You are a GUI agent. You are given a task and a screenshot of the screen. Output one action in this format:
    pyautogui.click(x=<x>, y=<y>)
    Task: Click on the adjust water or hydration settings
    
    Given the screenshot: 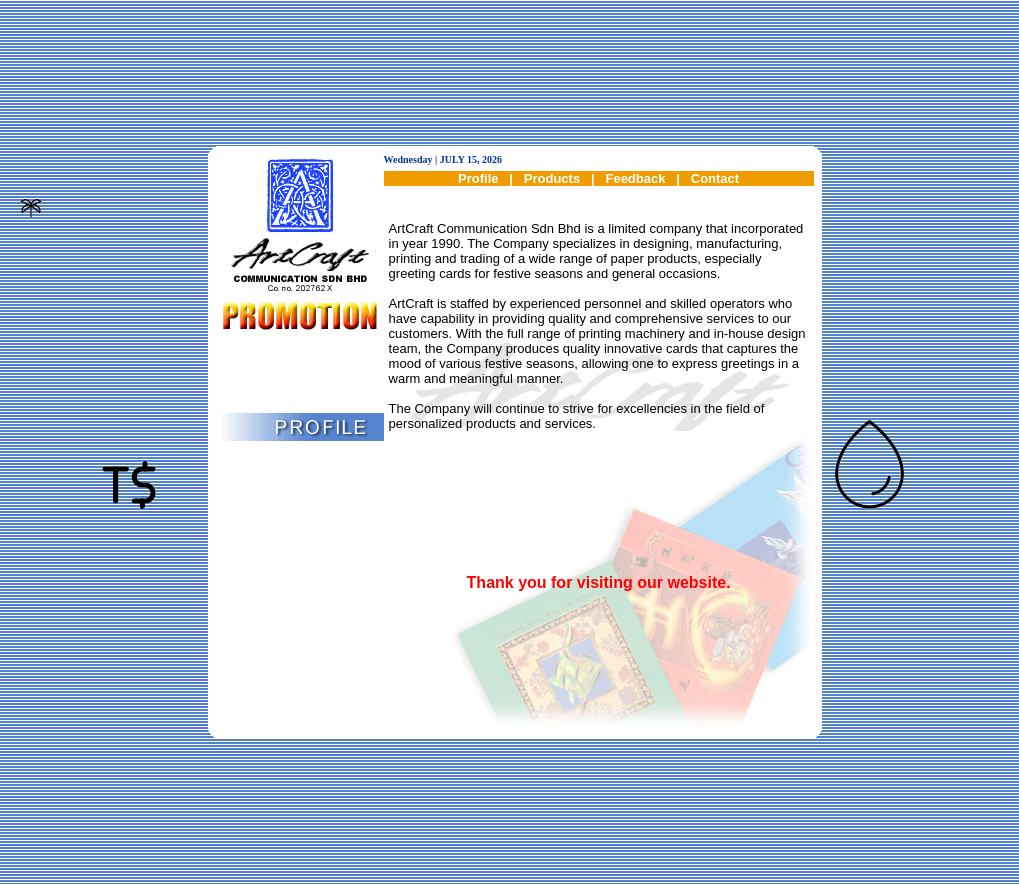 What is the action you would take?
    pyautogui.click(x=869, y=467)
    